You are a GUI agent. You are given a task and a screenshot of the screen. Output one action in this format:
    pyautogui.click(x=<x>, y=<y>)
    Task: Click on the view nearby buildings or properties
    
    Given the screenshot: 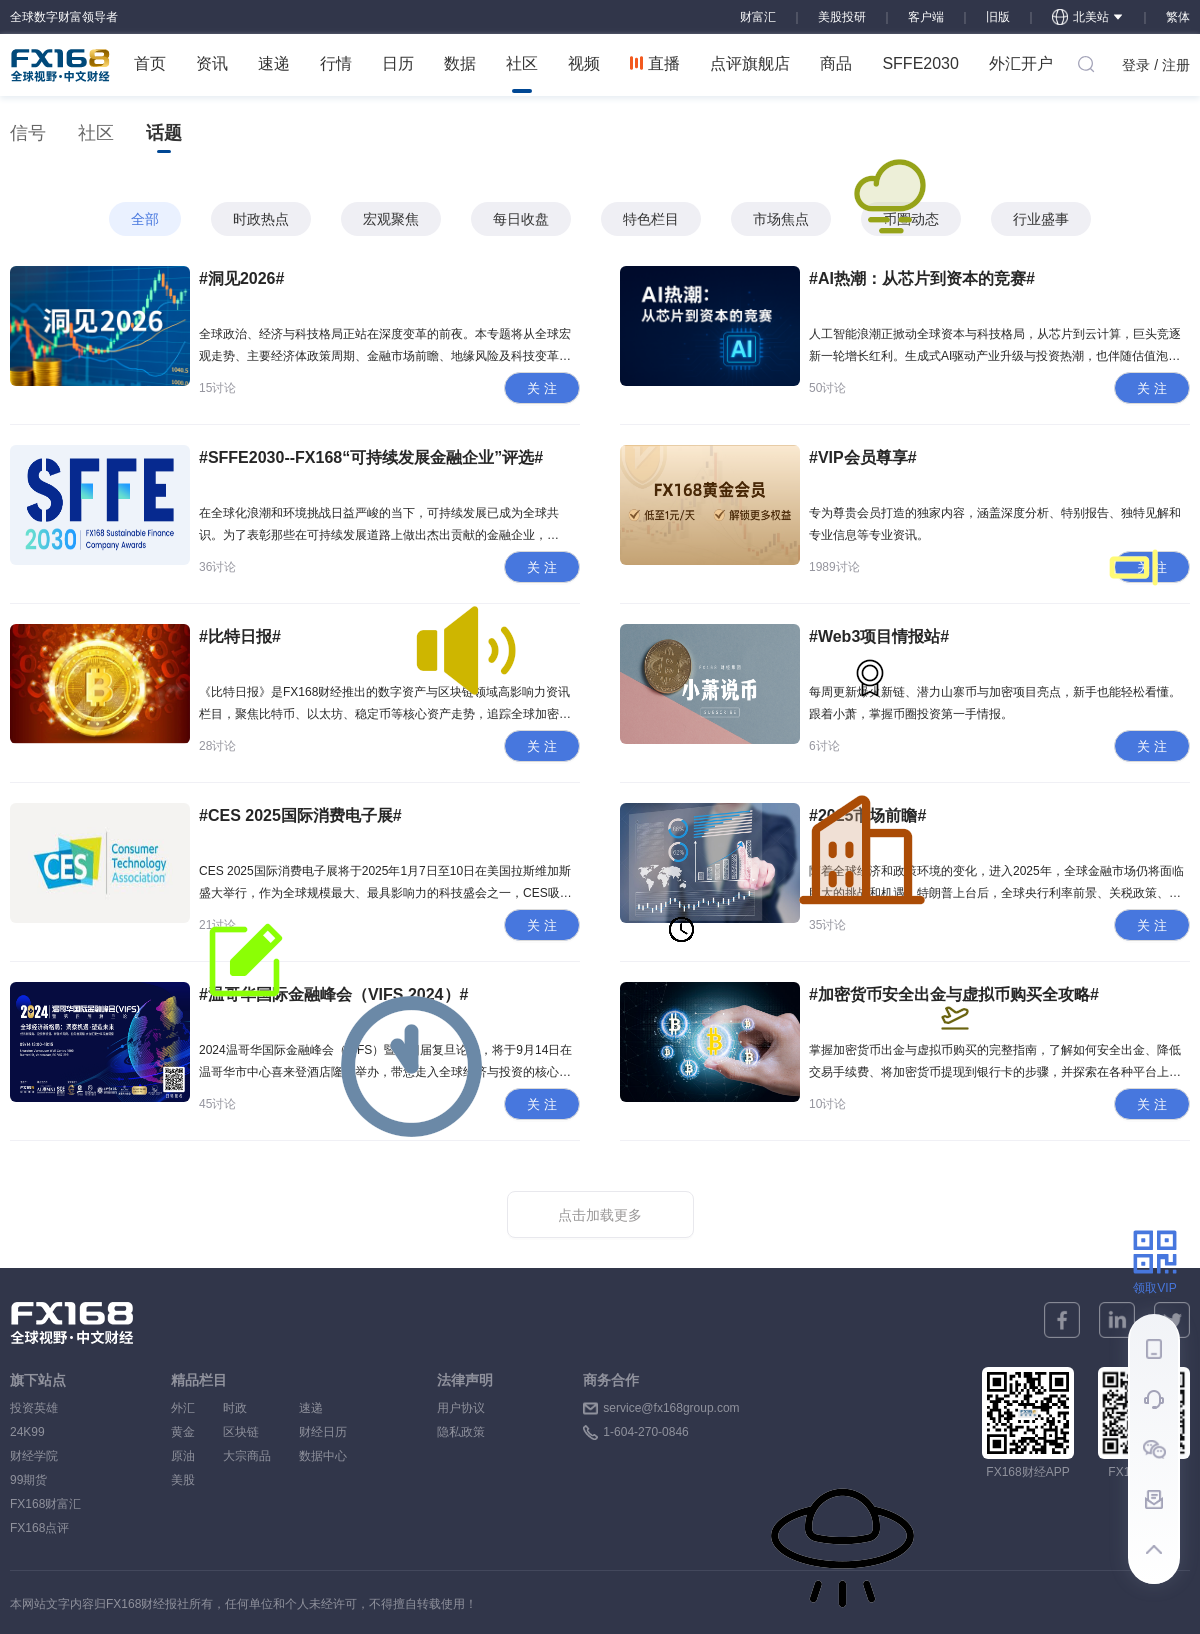 What is the action you would take?
    pyautogui.click(x=862, y=854)
    